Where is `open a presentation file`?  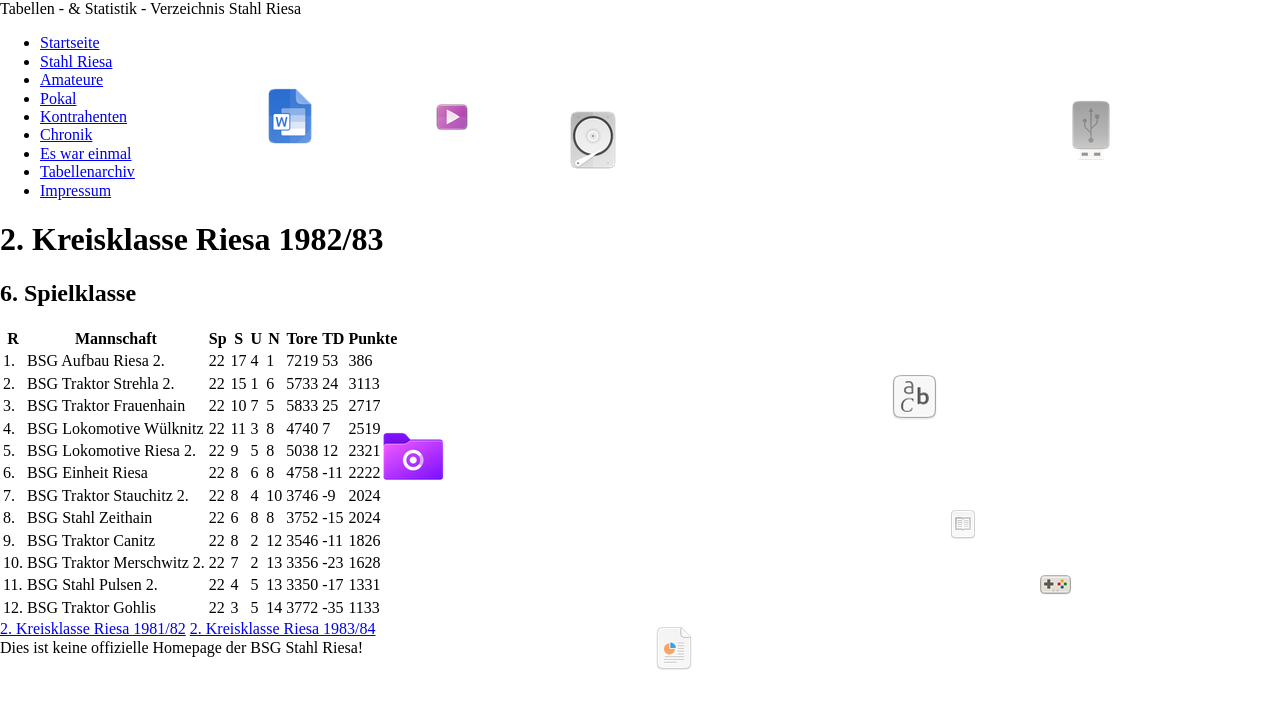 open a presentation file is located at coordinates (674, 648).